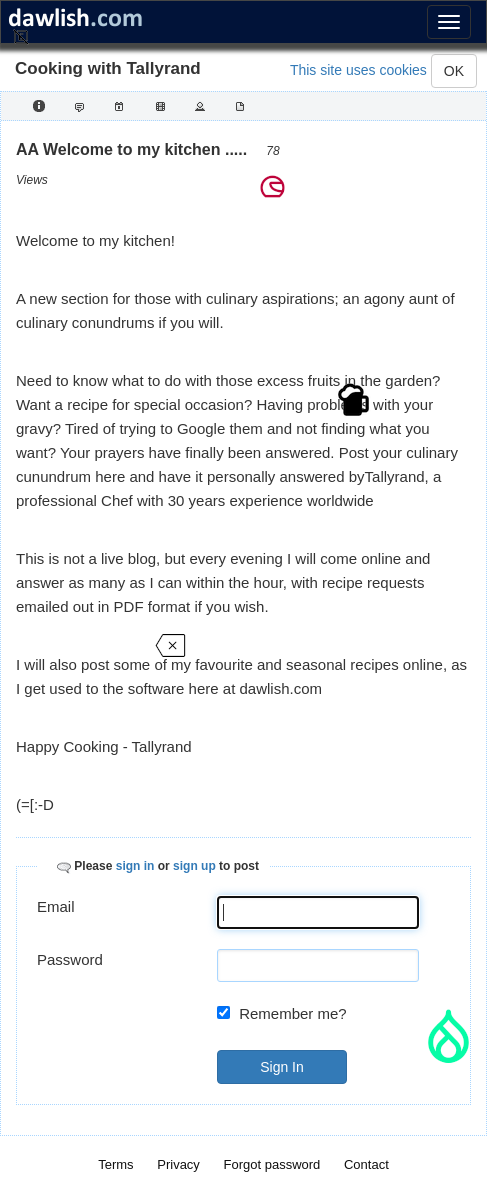 The width and height of the screenshot is (487, 1204). What do you see at coordinates (448, 1037) in the screenshot?
I see `drupal content management system logo` at bounding box center [448, 1037].